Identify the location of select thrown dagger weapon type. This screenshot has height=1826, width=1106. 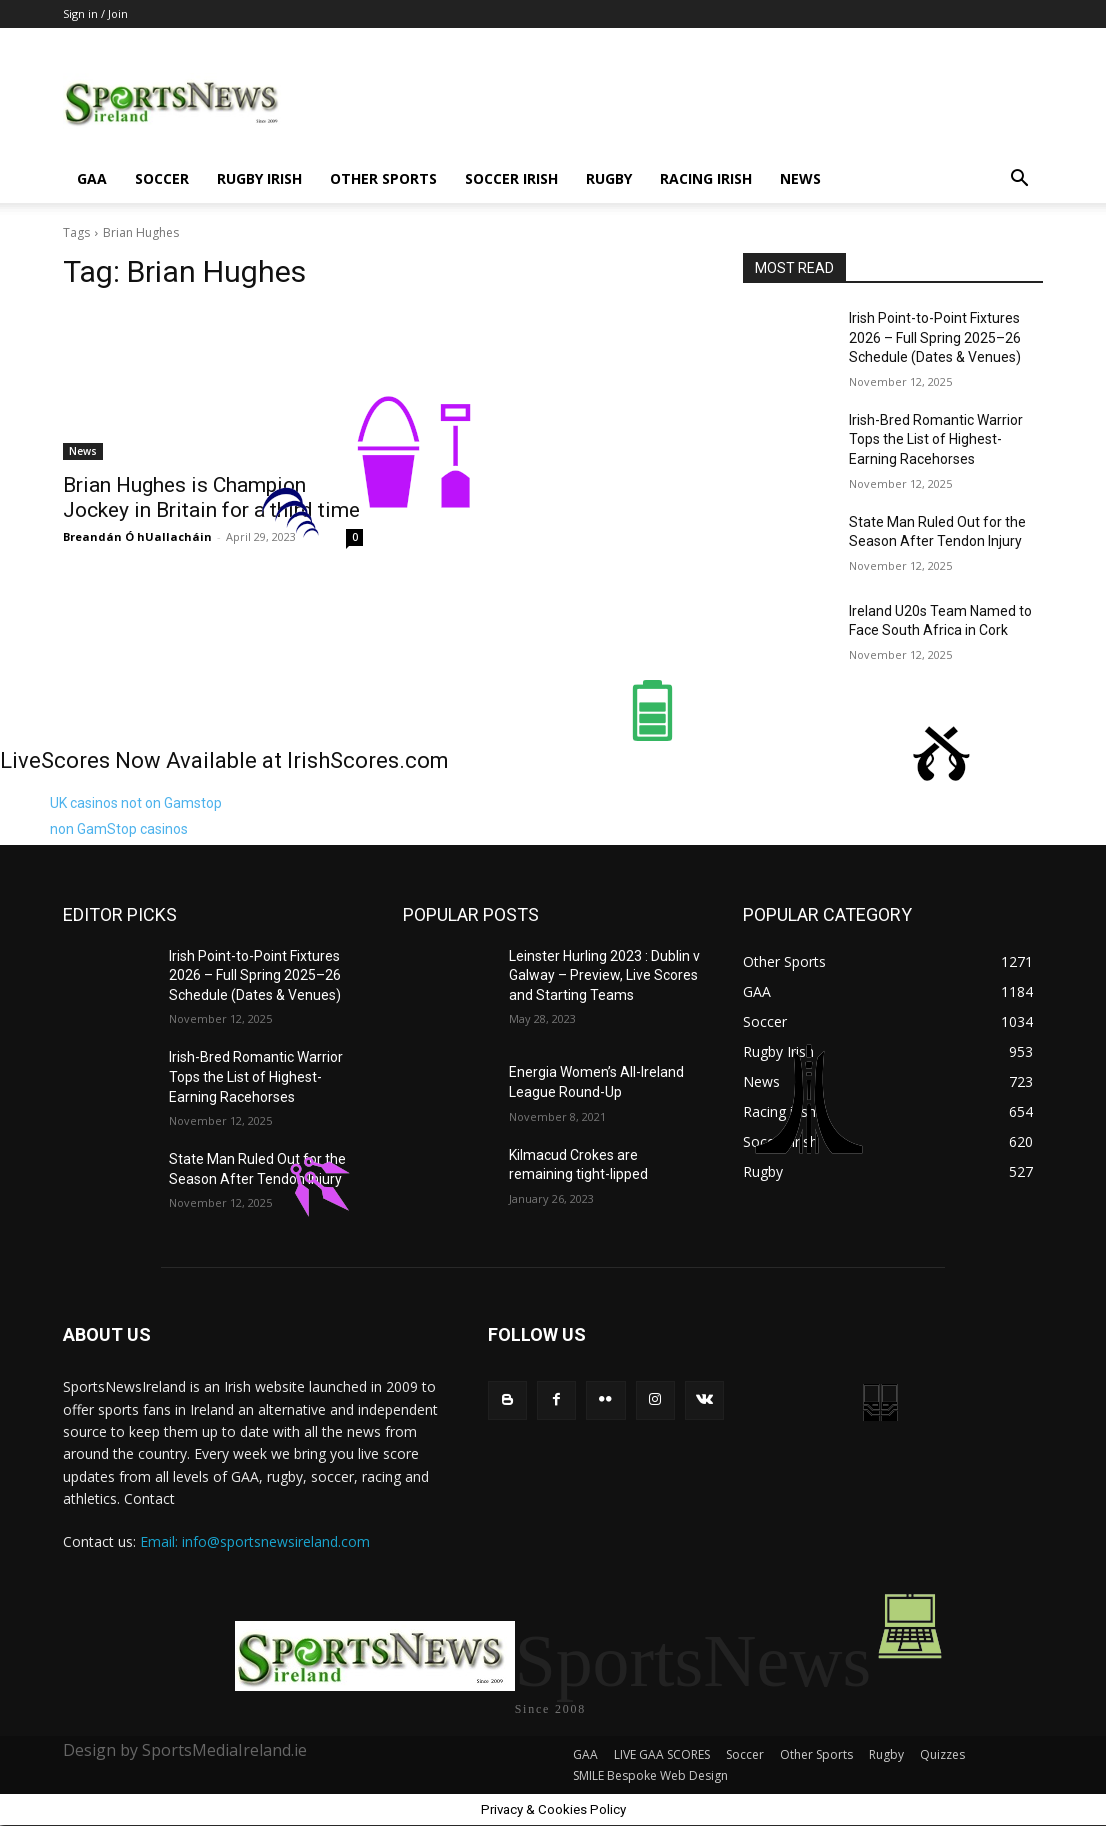
(320, 1187).